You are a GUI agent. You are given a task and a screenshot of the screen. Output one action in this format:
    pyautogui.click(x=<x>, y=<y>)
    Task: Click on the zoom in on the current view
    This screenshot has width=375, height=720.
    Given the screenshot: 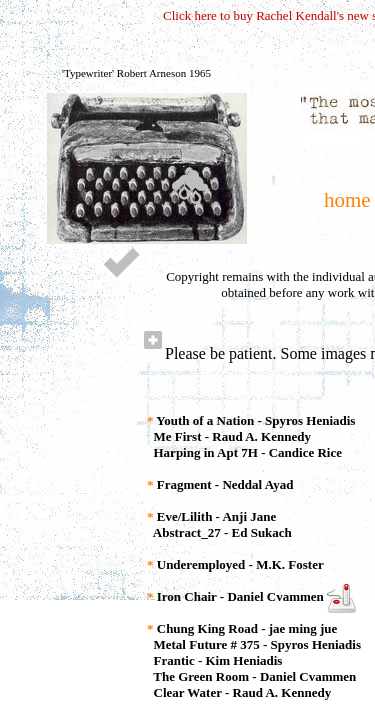 What is the action you would take?
    pyautogui.click(x=153, y=340)
    